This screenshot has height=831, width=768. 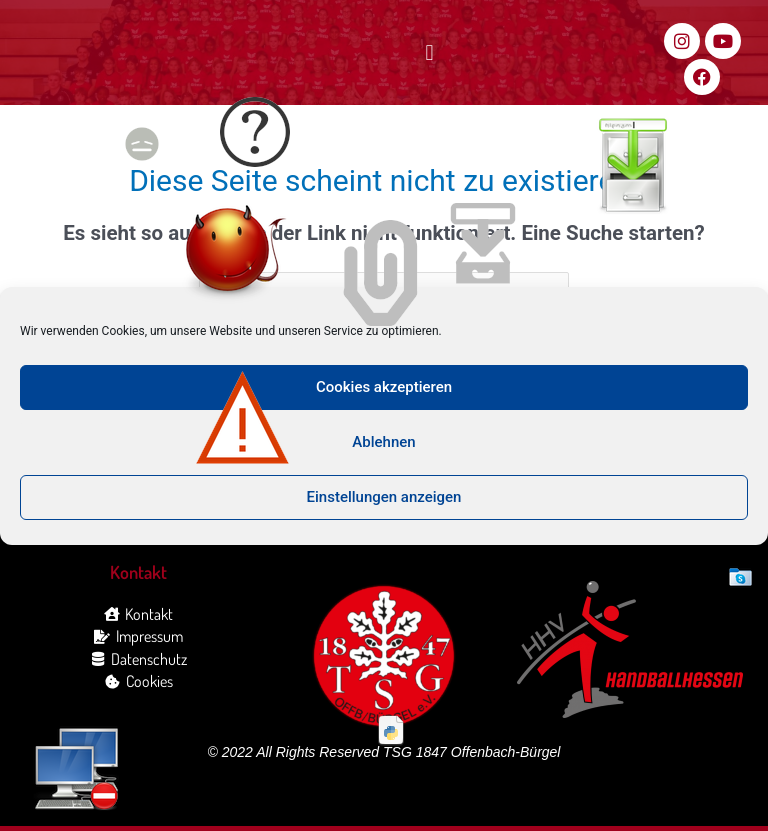 I want to click on python 3 source code file, so click(x=391, y=730).